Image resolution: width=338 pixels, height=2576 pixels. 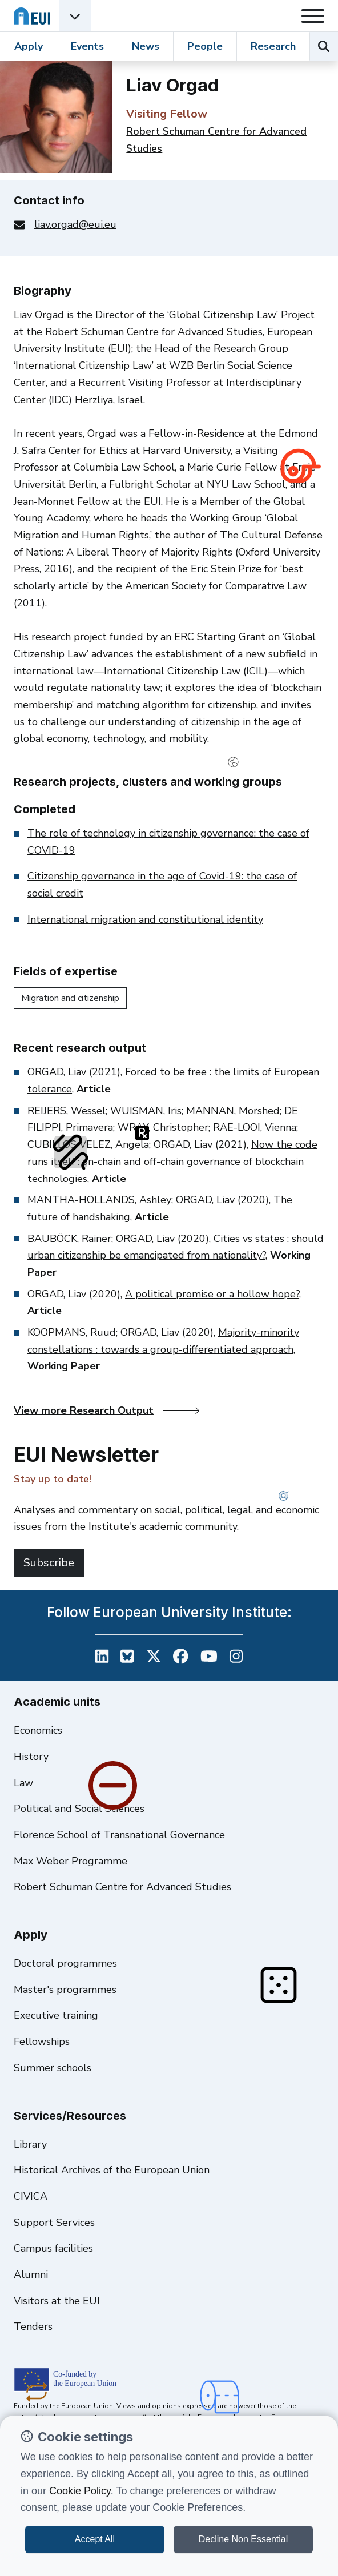 I want to click on roll dice or generate random number, so click(x=279, y=1985).